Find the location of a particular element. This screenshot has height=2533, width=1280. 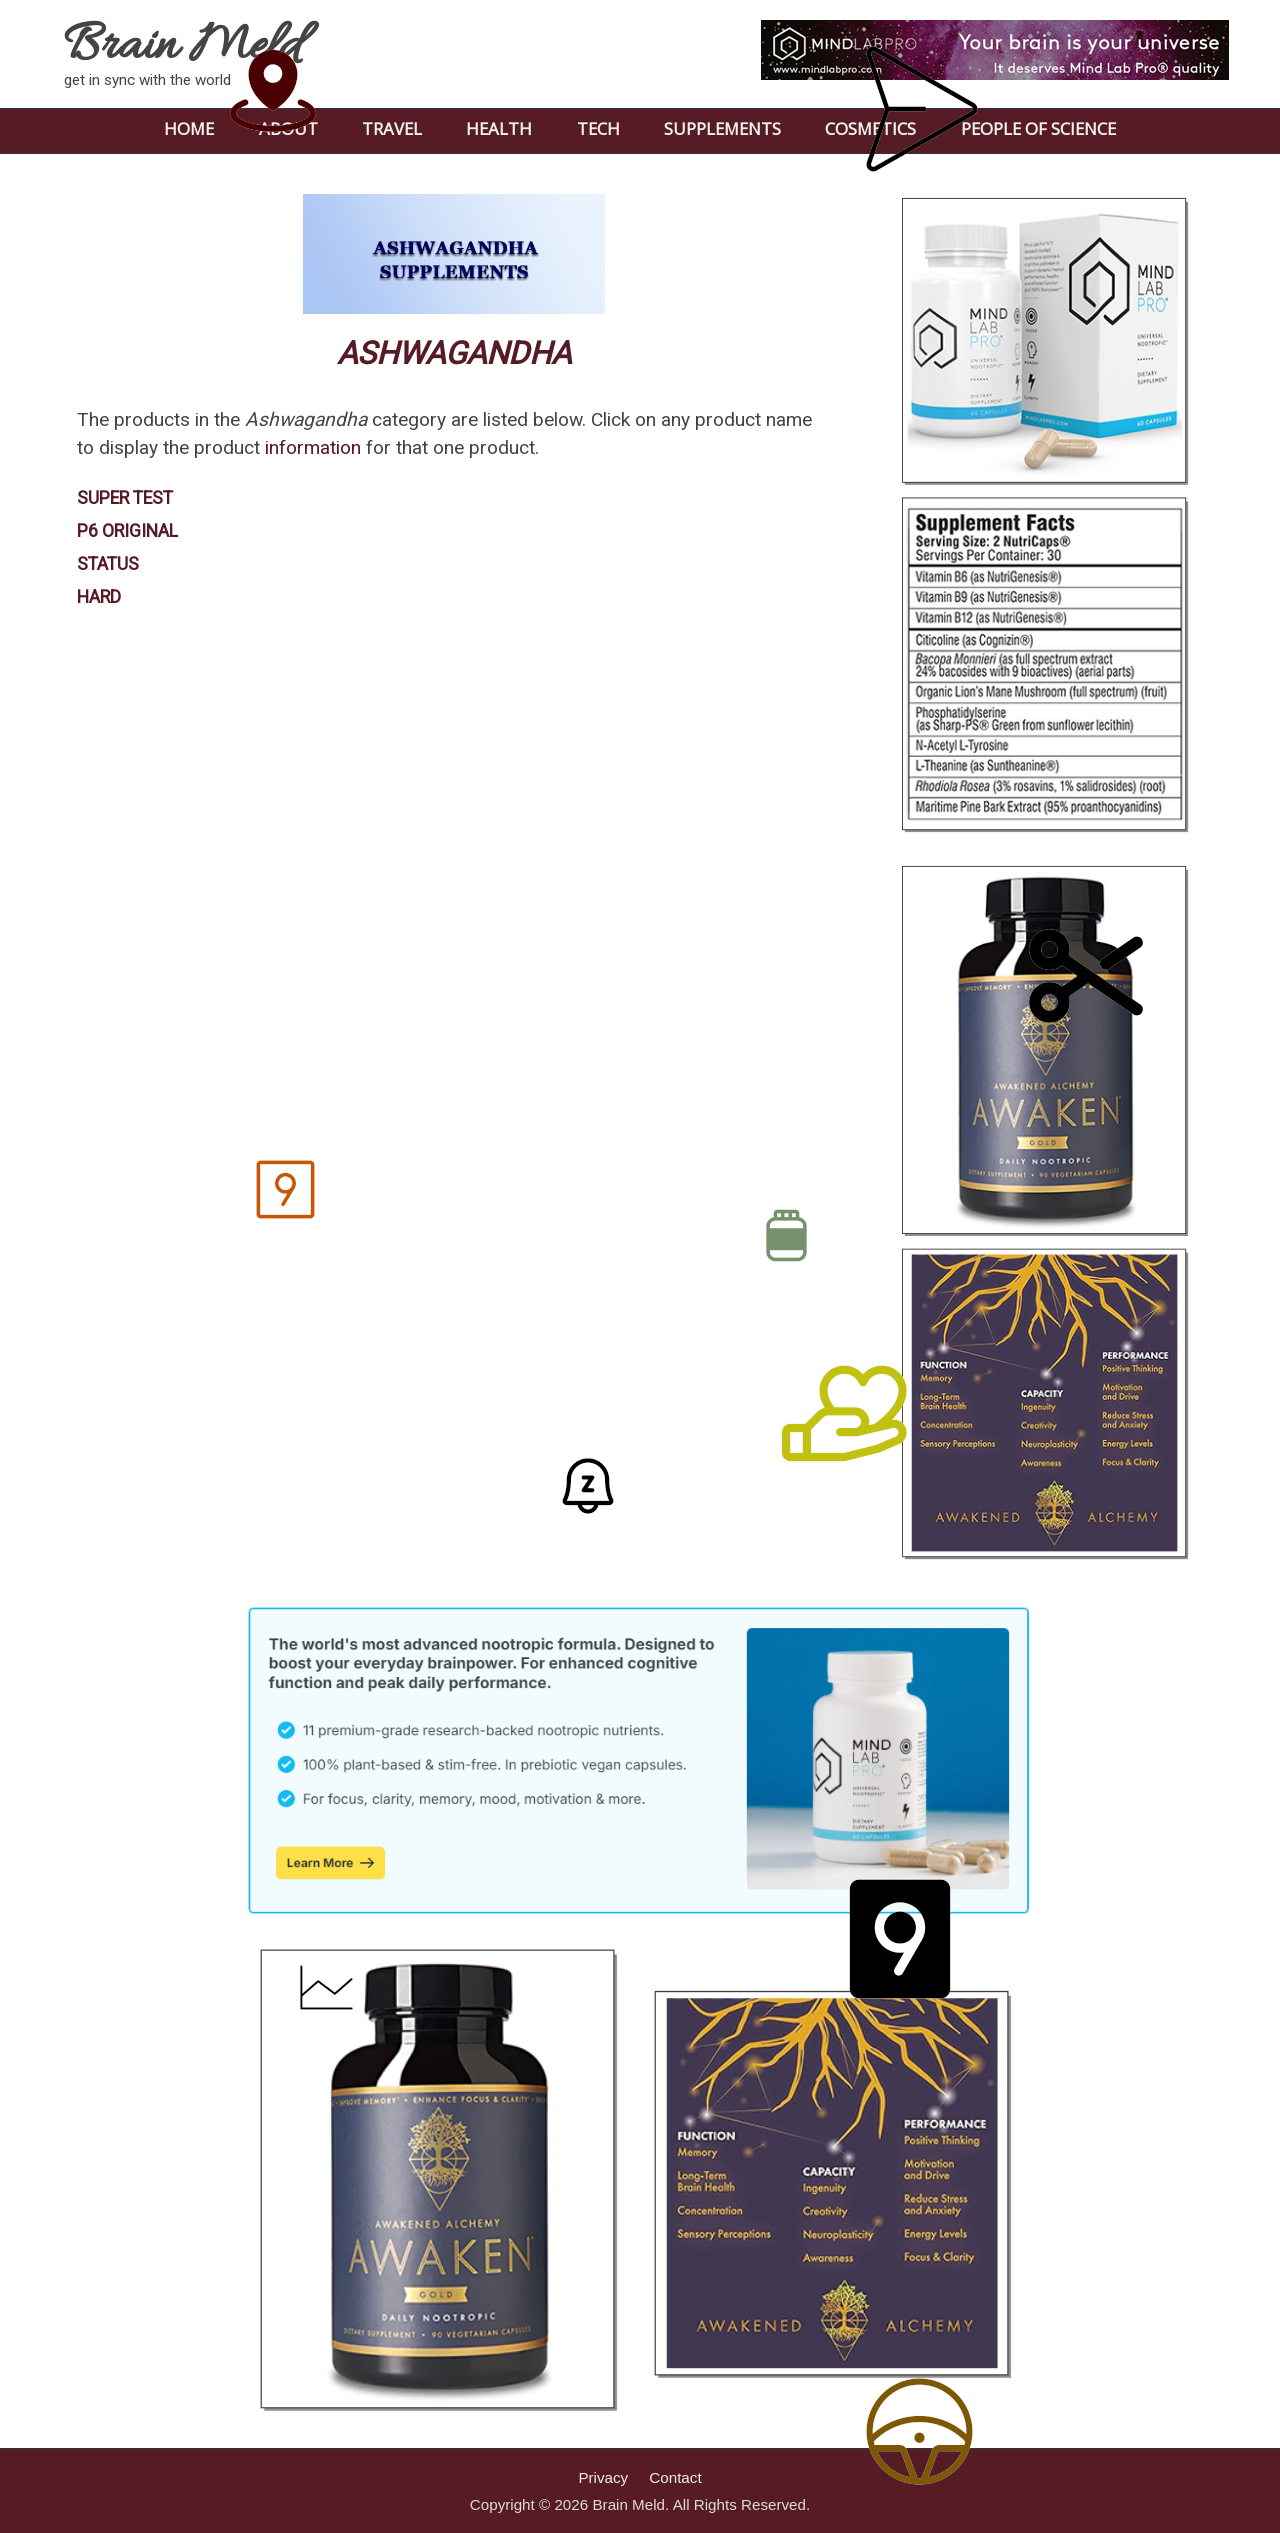

mute notifications or enable sleep mode is located at coordinates (588, 1486).